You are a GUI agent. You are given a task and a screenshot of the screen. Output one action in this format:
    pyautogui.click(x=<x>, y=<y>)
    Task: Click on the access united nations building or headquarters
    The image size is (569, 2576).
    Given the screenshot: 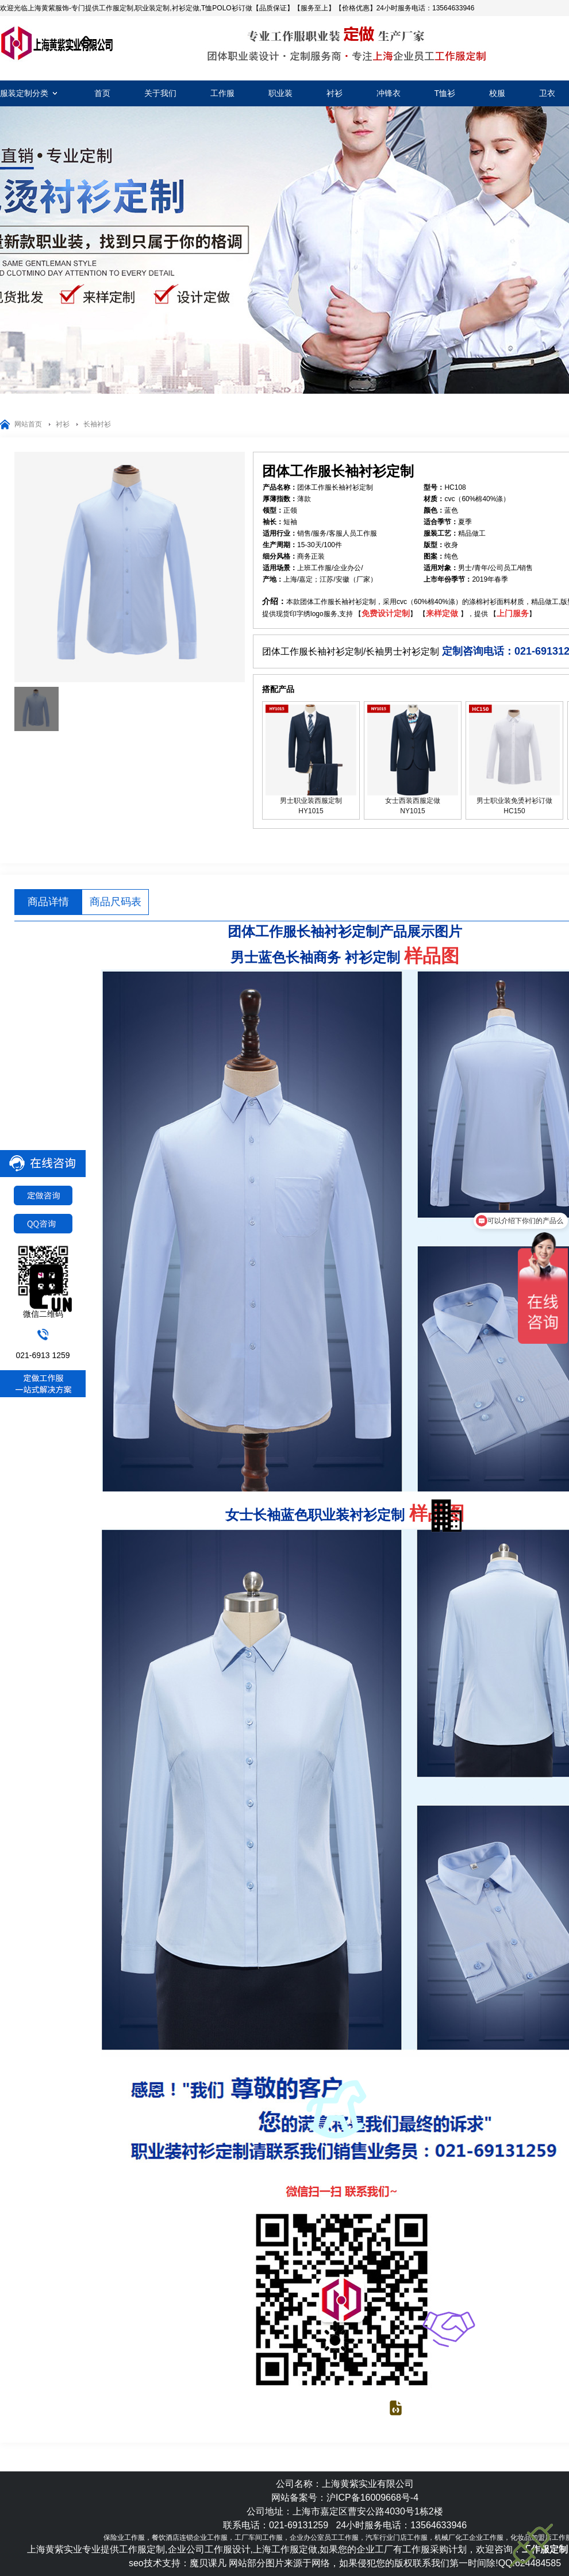 What is the action you would take?
    pyautogui.click(x=49, y=1286)
    